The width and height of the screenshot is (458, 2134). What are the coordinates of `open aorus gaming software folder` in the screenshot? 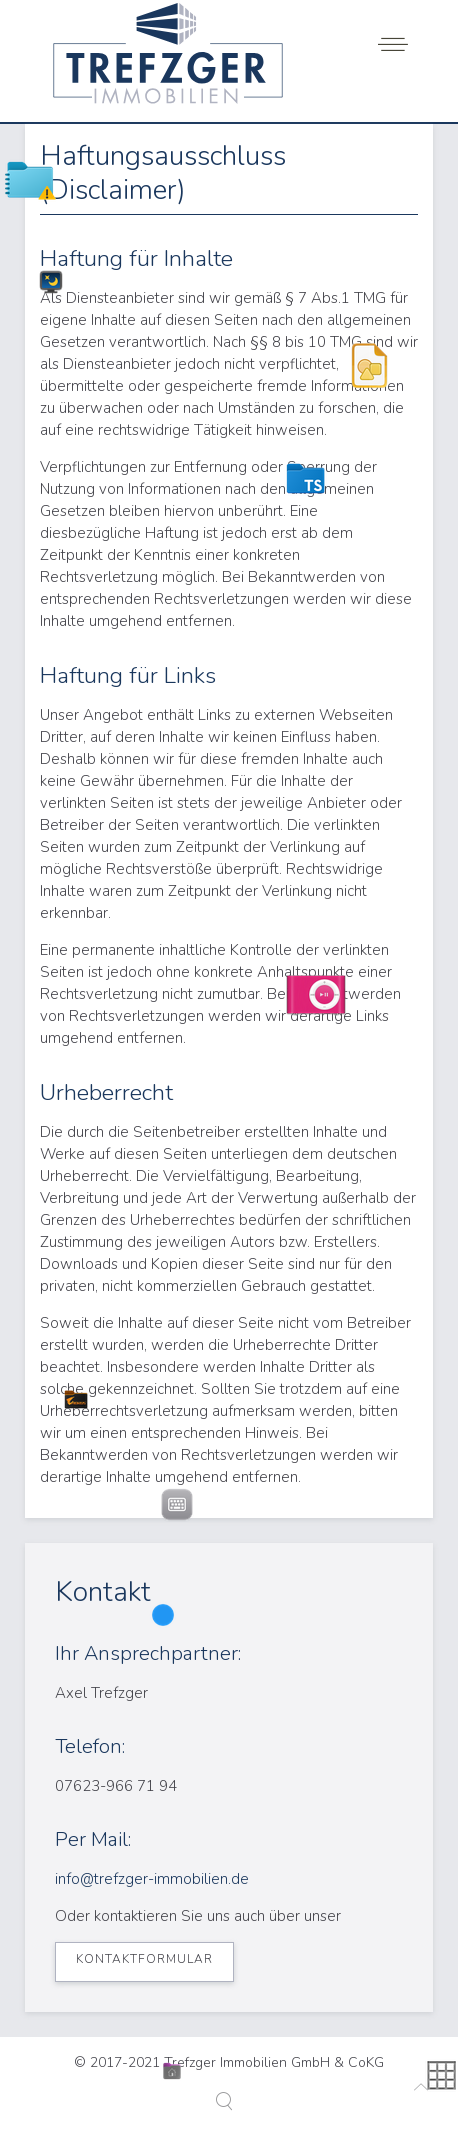 It's located at (76, 1400).